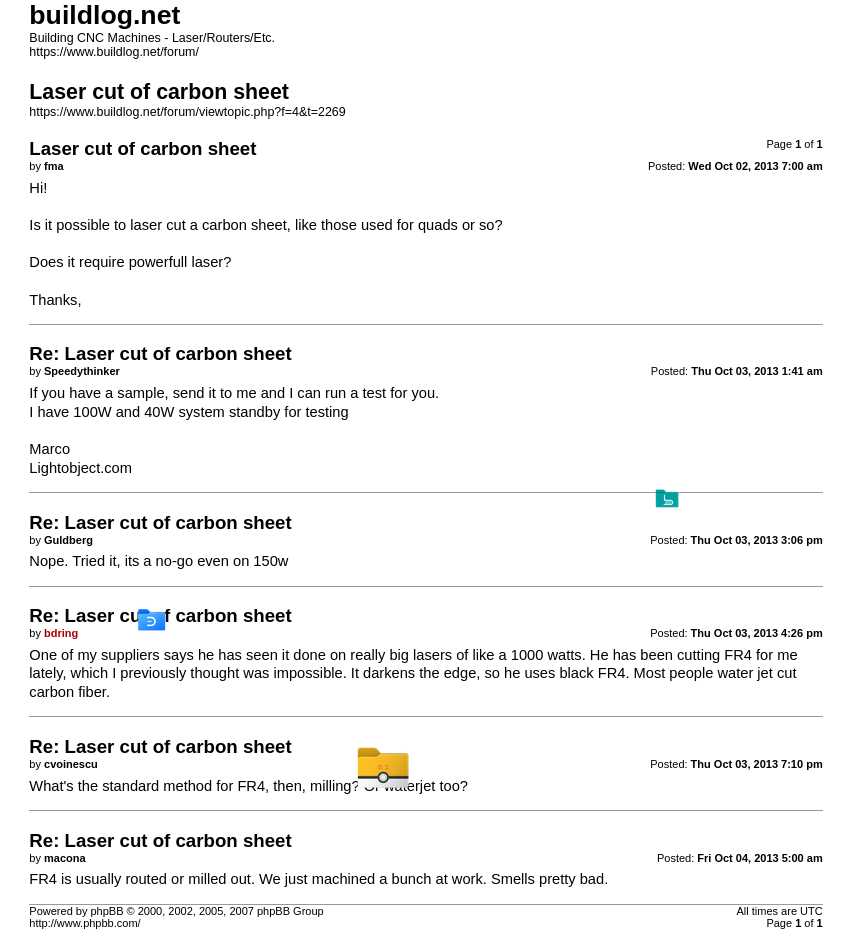 The height and width of the screenshot is (929, 852). Describe the element at coordinates (383, 769) in the screenshot. I see `open folder containing pokémon game files` at that location.